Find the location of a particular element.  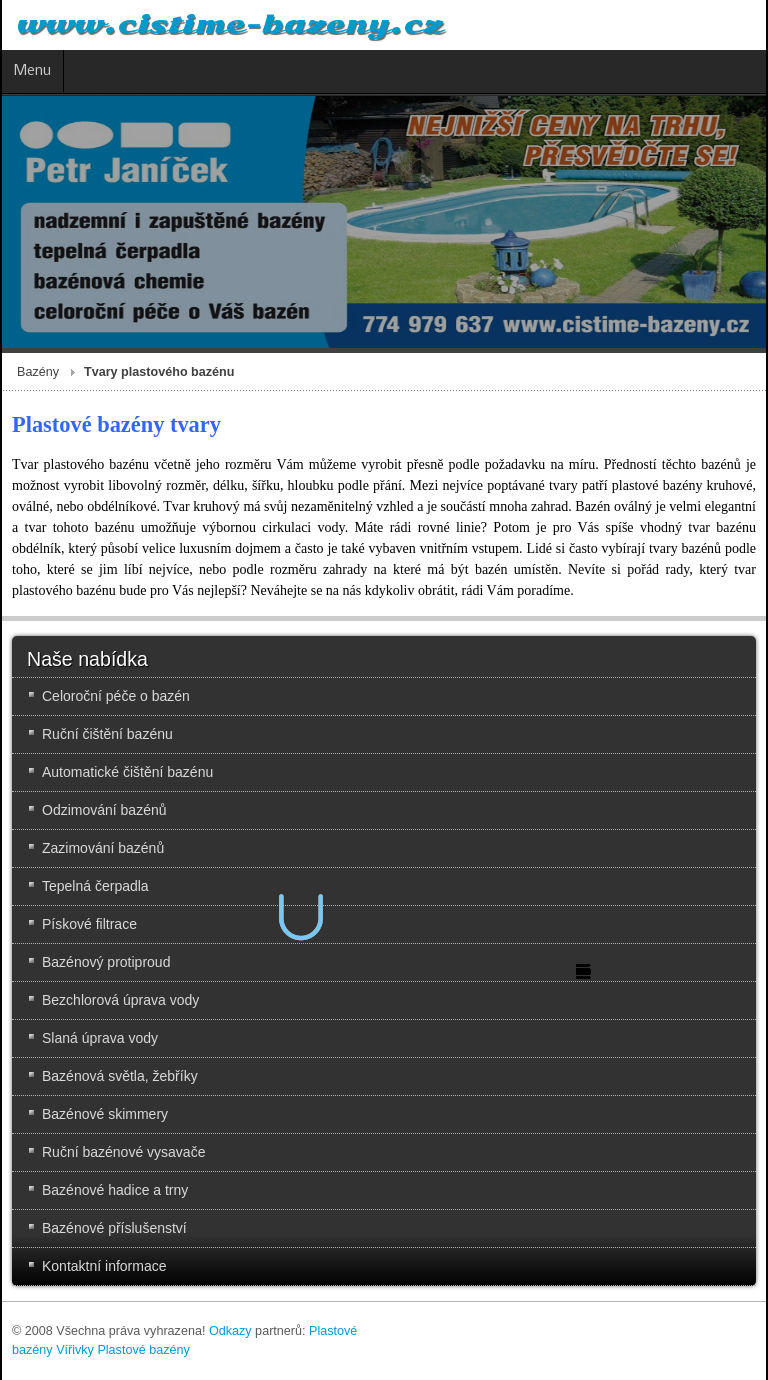

combine or merge selected elements is located at coordinates (301, 914).